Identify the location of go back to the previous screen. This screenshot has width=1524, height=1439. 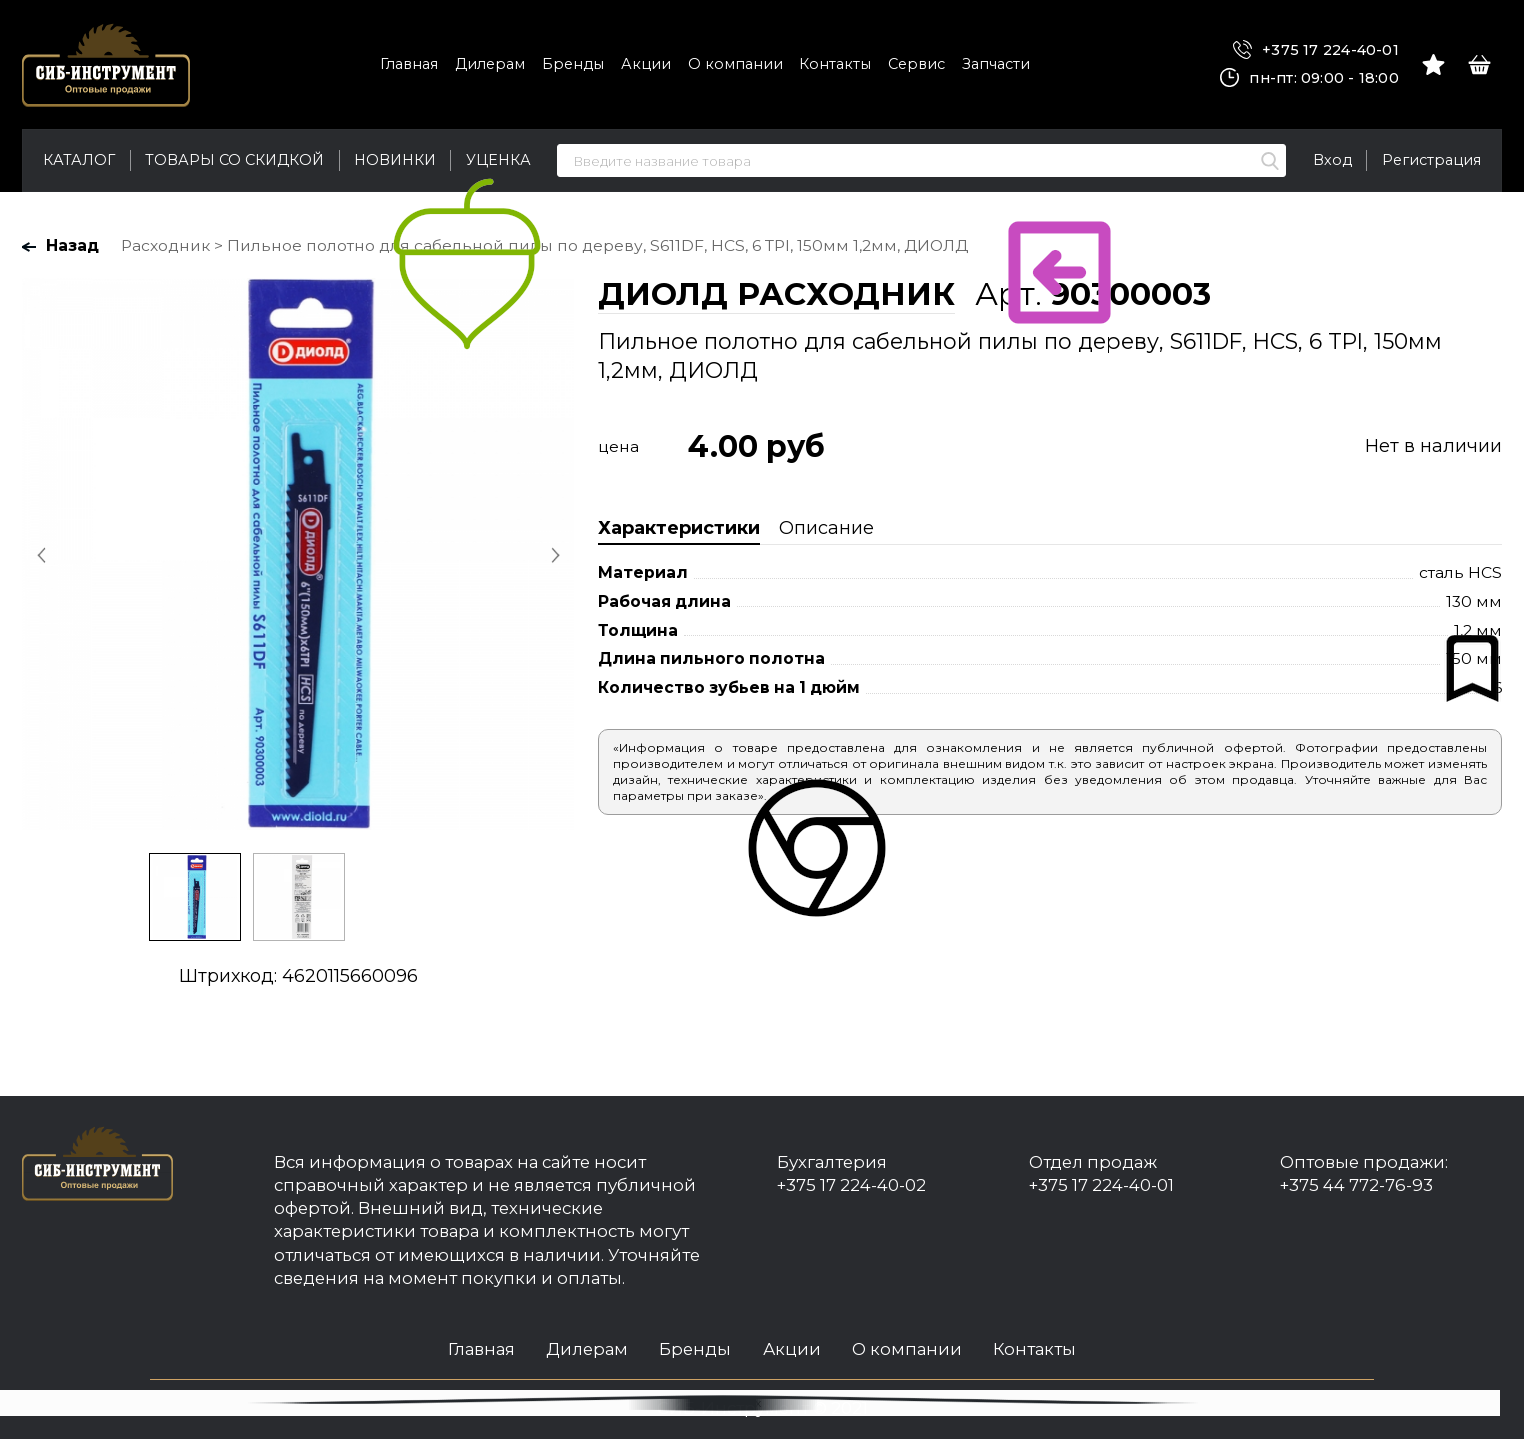
(1059, 272).